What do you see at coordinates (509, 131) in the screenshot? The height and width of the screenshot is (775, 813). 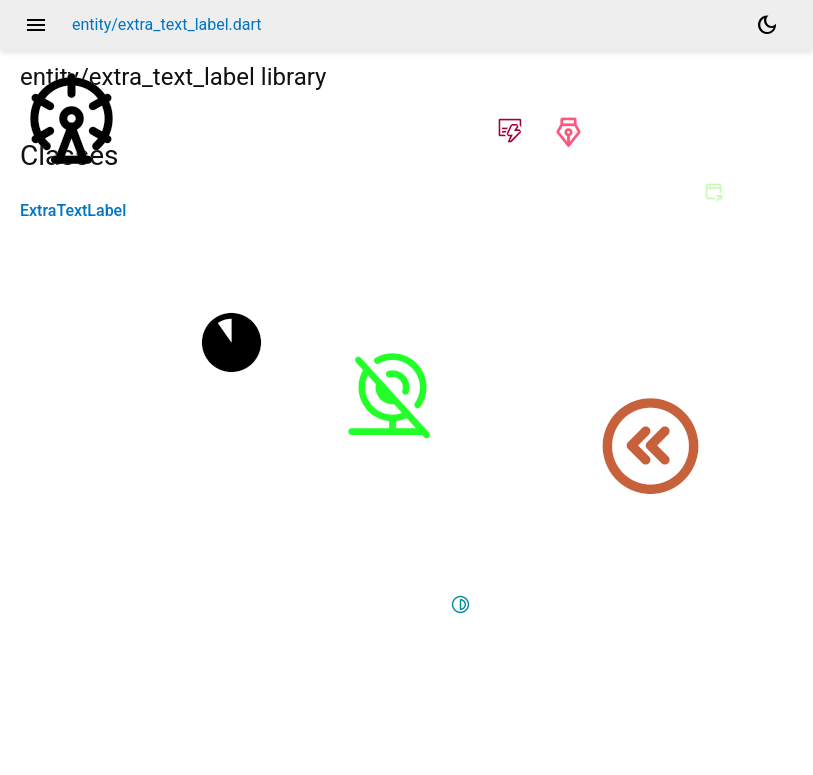 I see `configure github actions workflow` at bounding box center [509, 131].